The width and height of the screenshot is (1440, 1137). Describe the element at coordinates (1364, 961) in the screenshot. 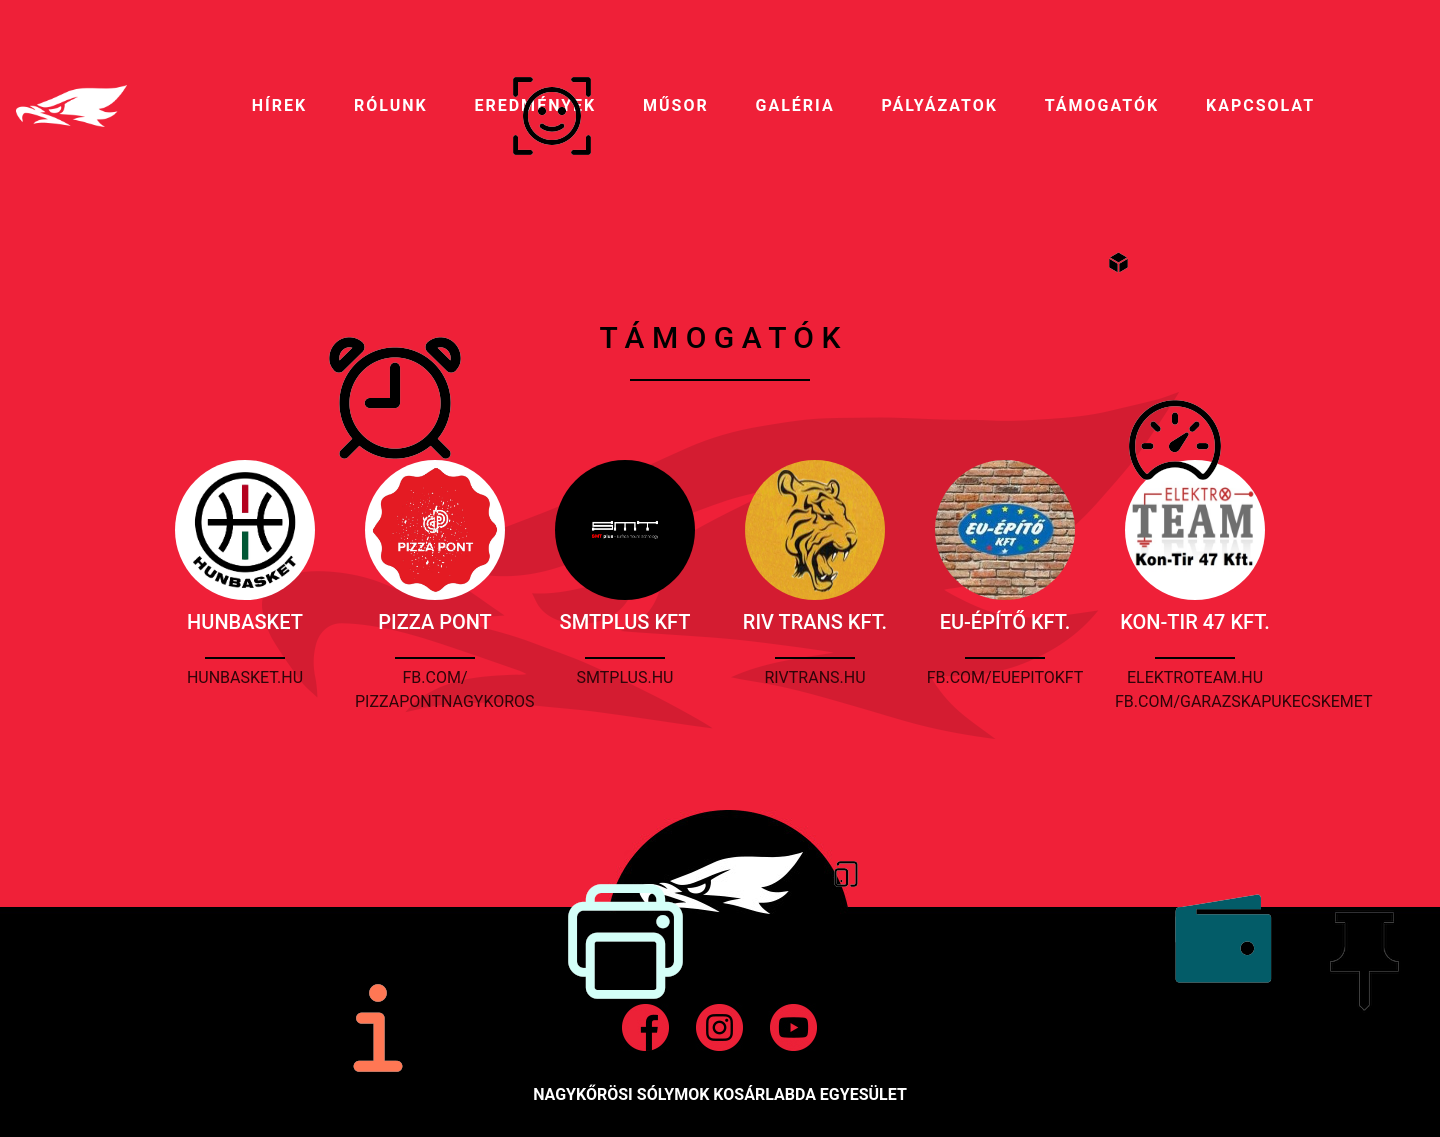

I see `pin item to keep it visible` at that location.